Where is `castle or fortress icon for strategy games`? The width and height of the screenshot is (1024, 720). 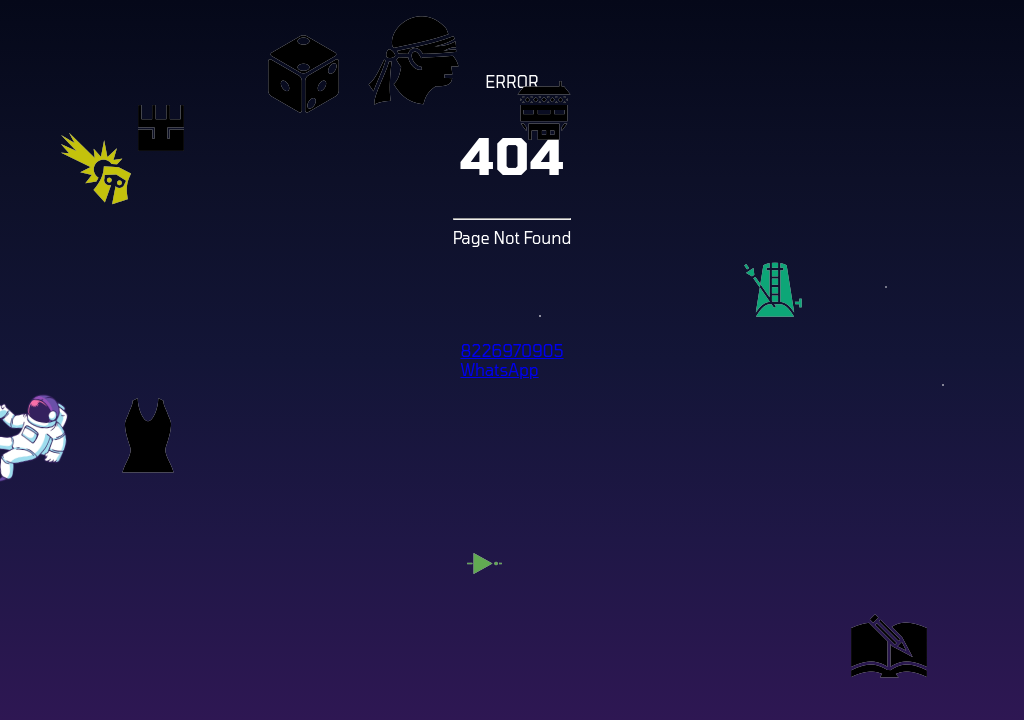 castle or fortress icon for strategy games is located at coordinates (161, 128).